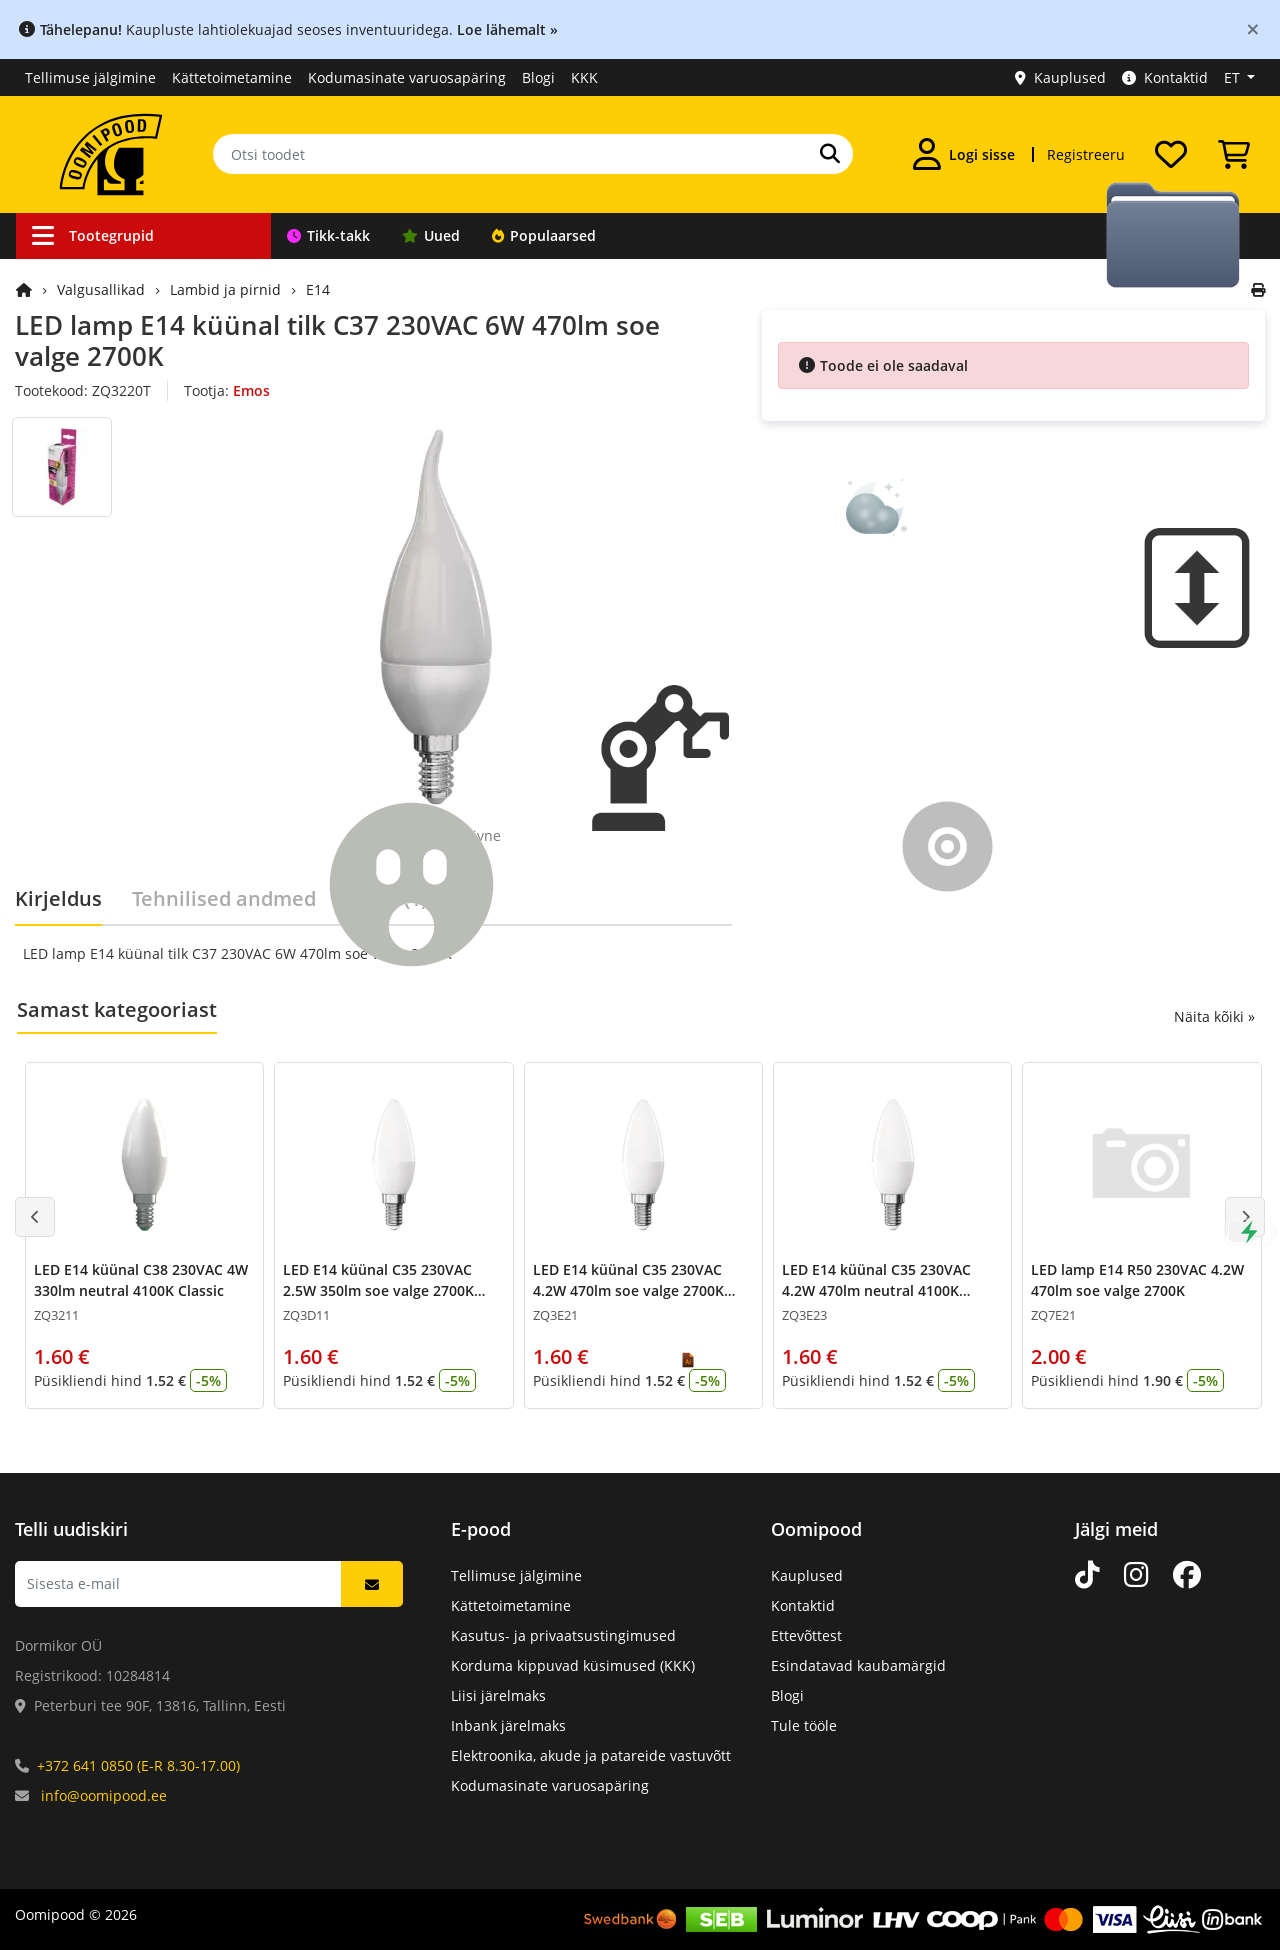  What do you see at coordinates (1173, 235) in the screenshot?
I see `open folder to view contents` at bounding box center [1173, 235].